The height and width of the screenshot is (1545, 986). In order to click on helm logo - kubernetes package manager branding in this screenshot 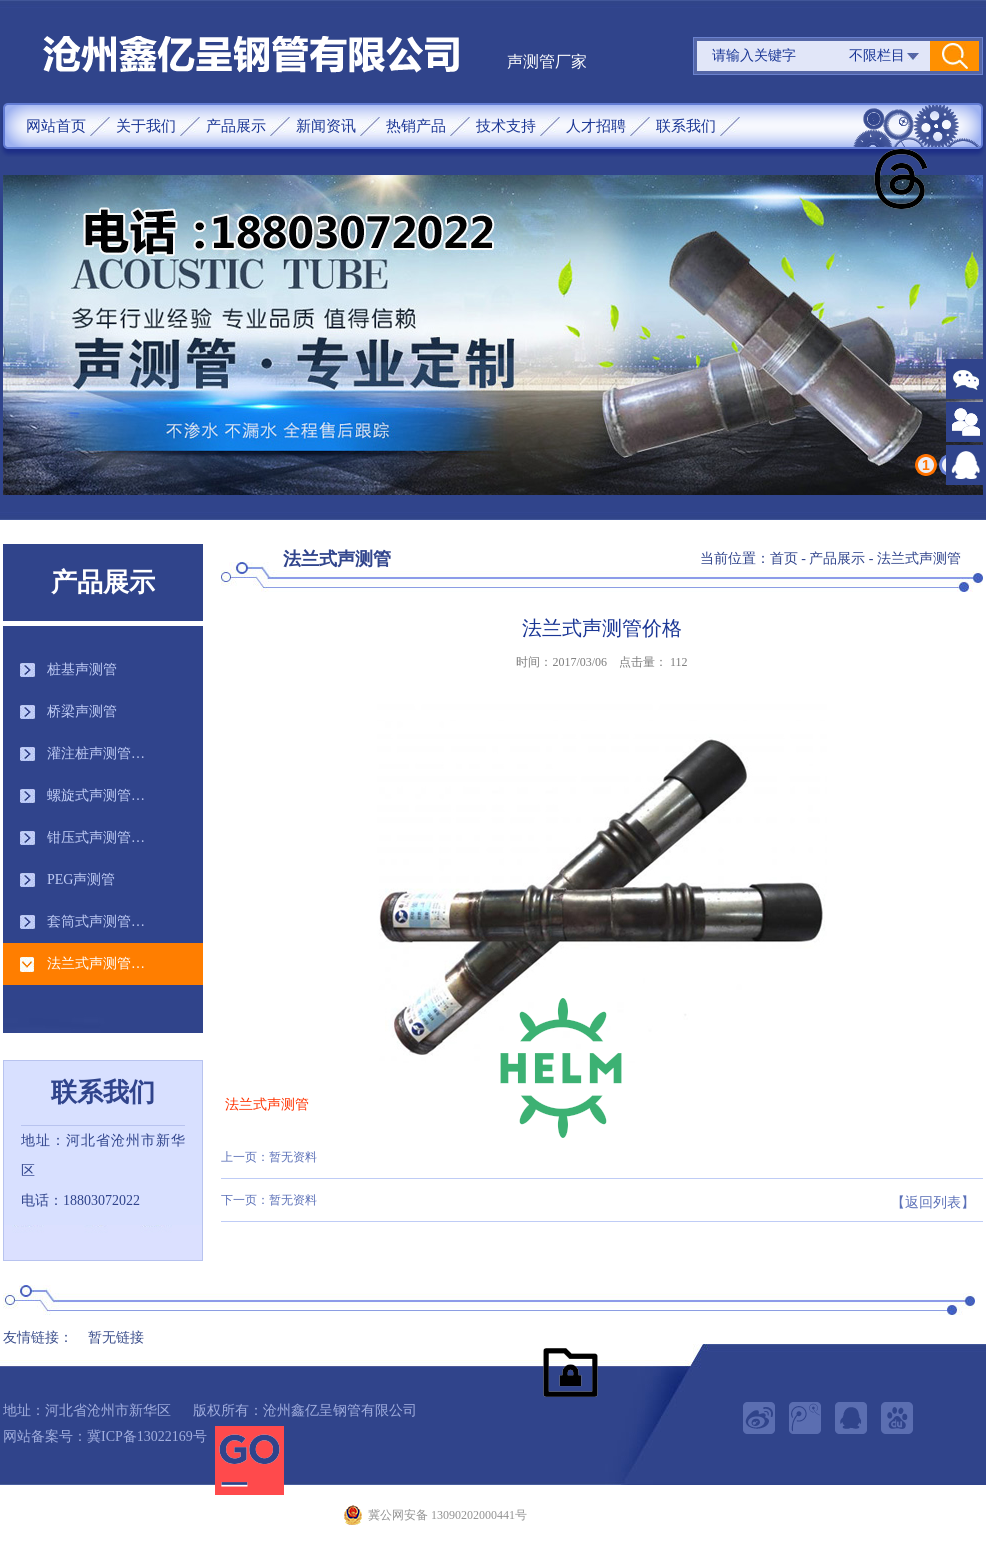, I will do `click(561, 1068)`.